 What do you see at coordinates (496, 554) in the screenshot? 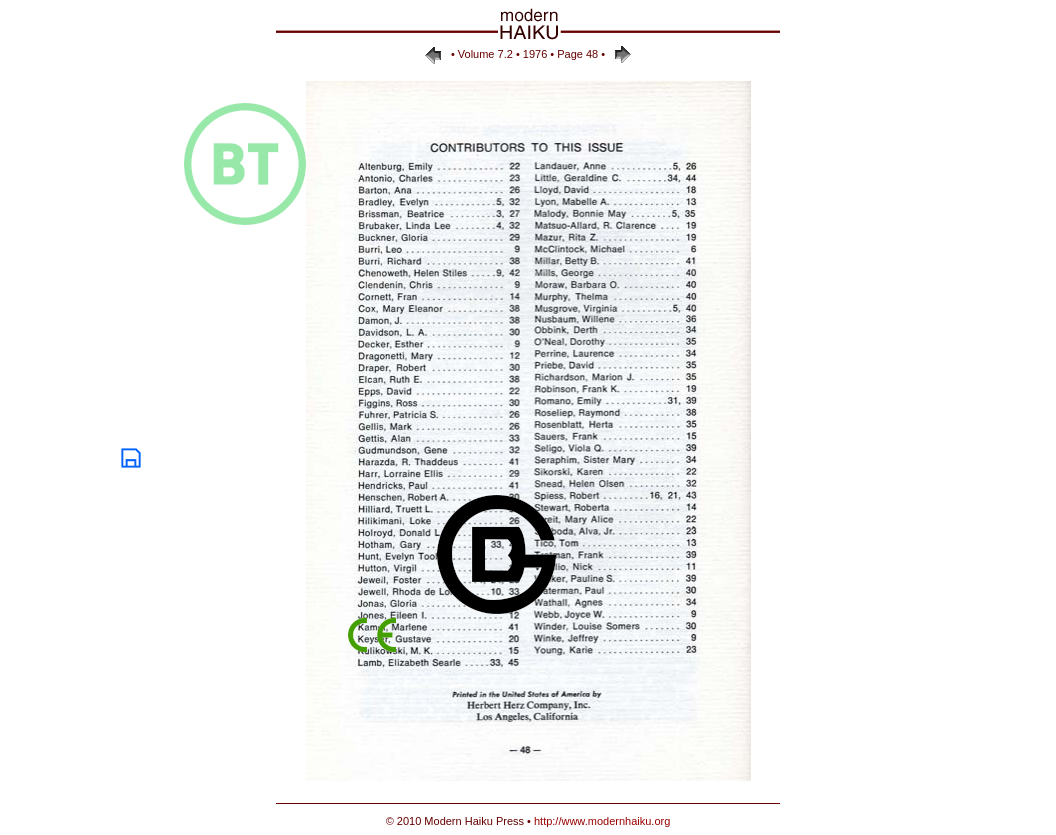
I see `open the Beijing Subway app` at bounding box center [496, 554].